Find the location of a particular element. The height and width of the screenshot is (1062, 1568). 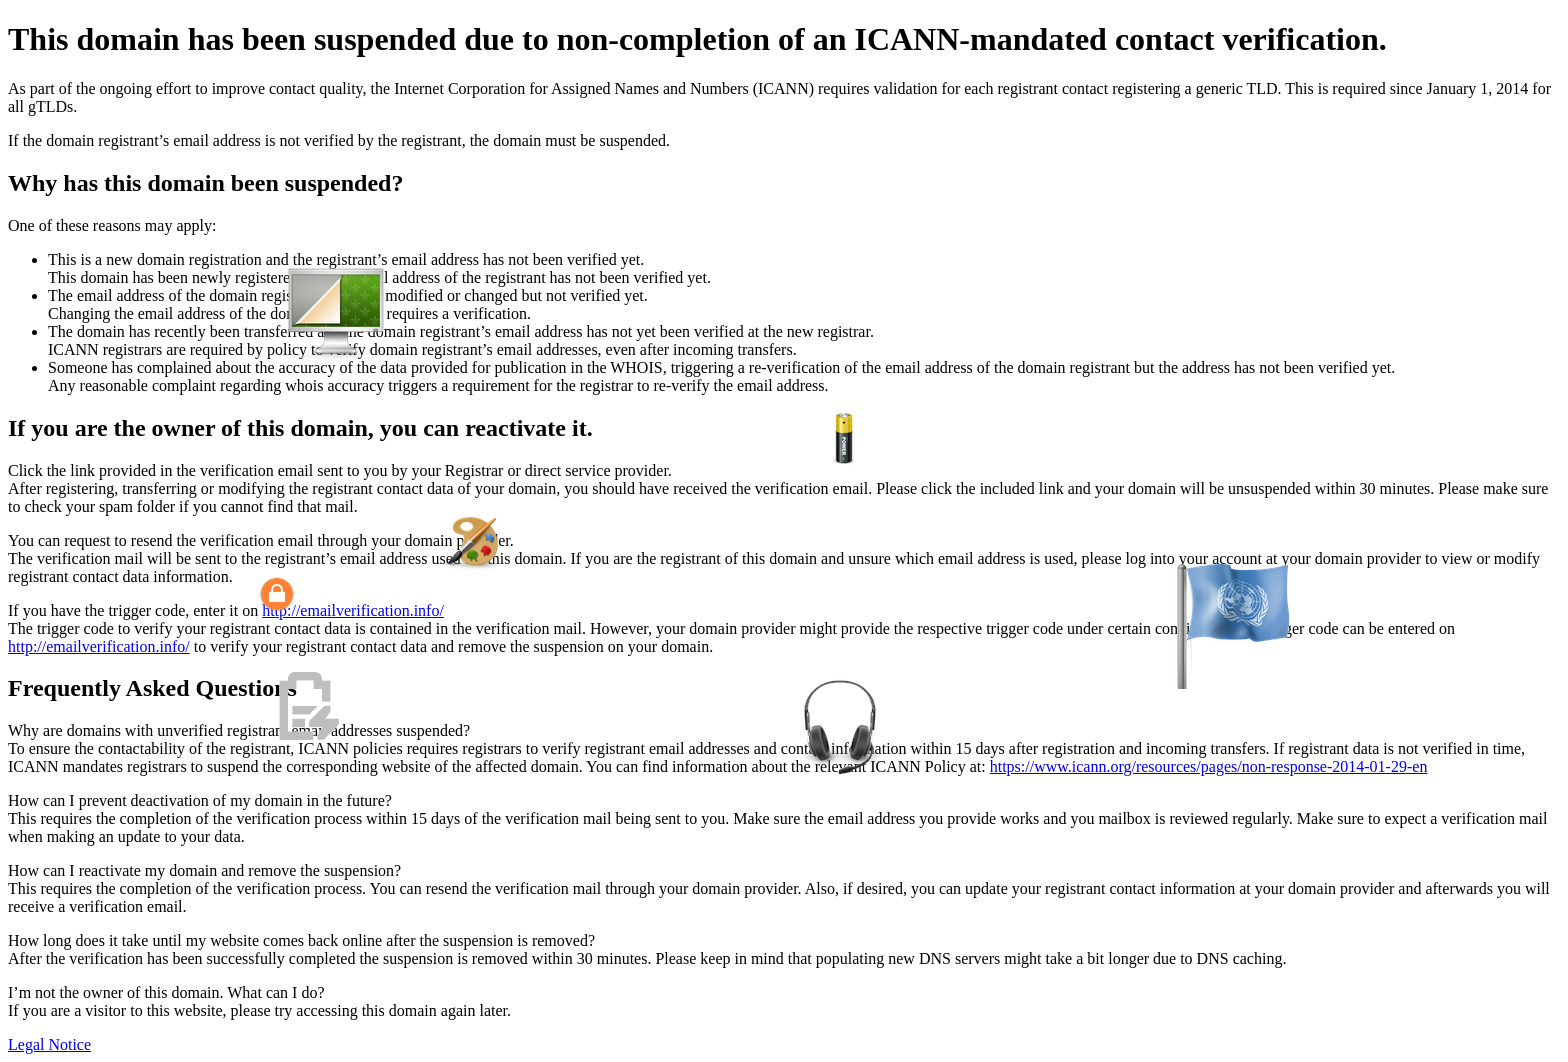

indicates a locked or protected file is located at coordinates (277, 594).